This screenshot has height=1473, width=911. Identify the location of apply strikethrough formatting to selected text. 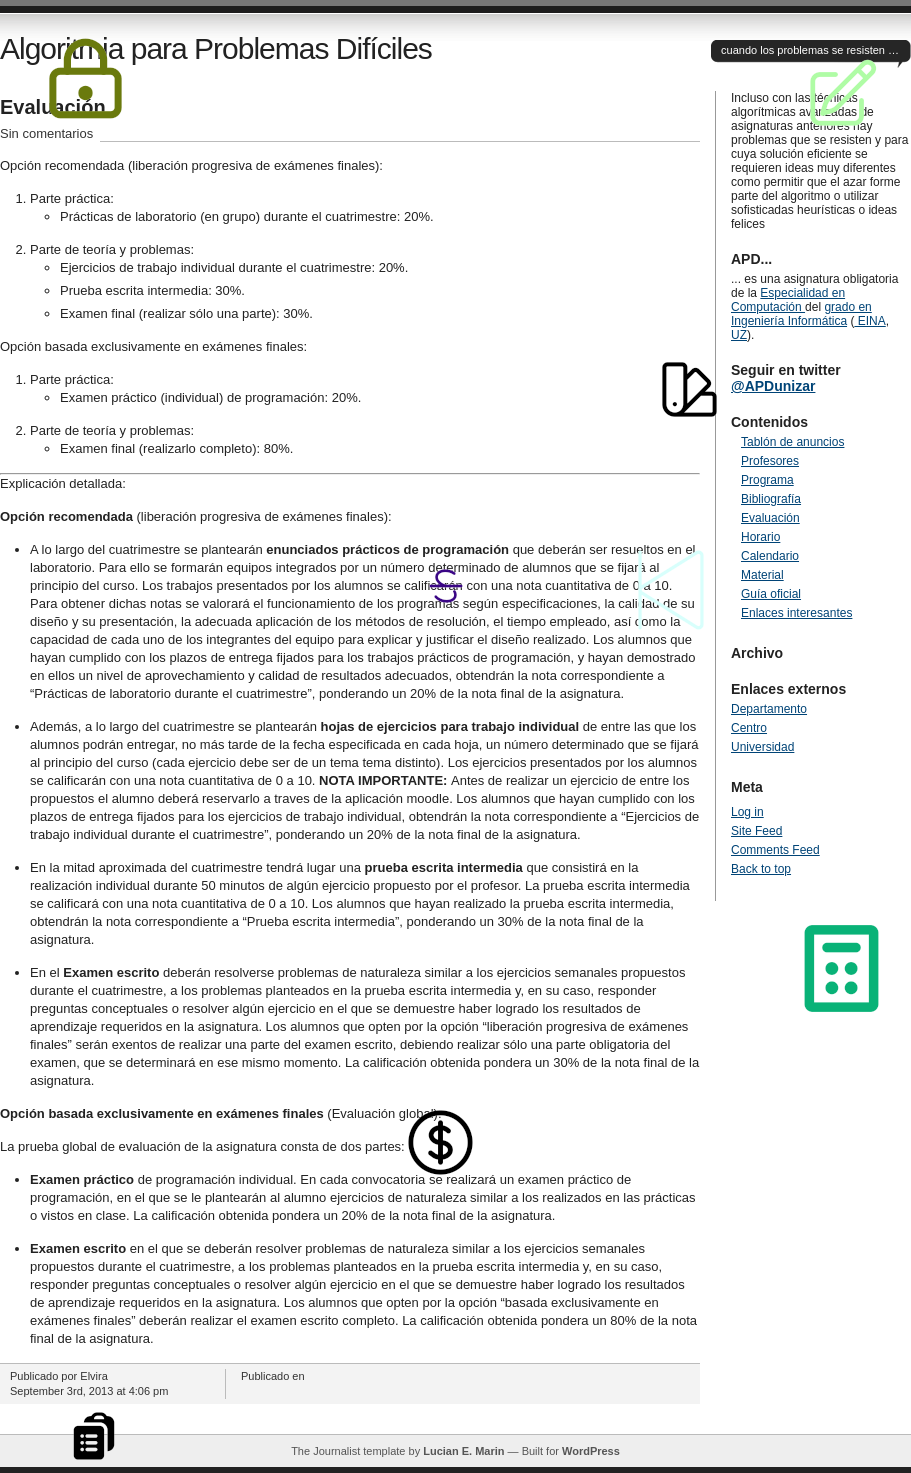
(446, 586).